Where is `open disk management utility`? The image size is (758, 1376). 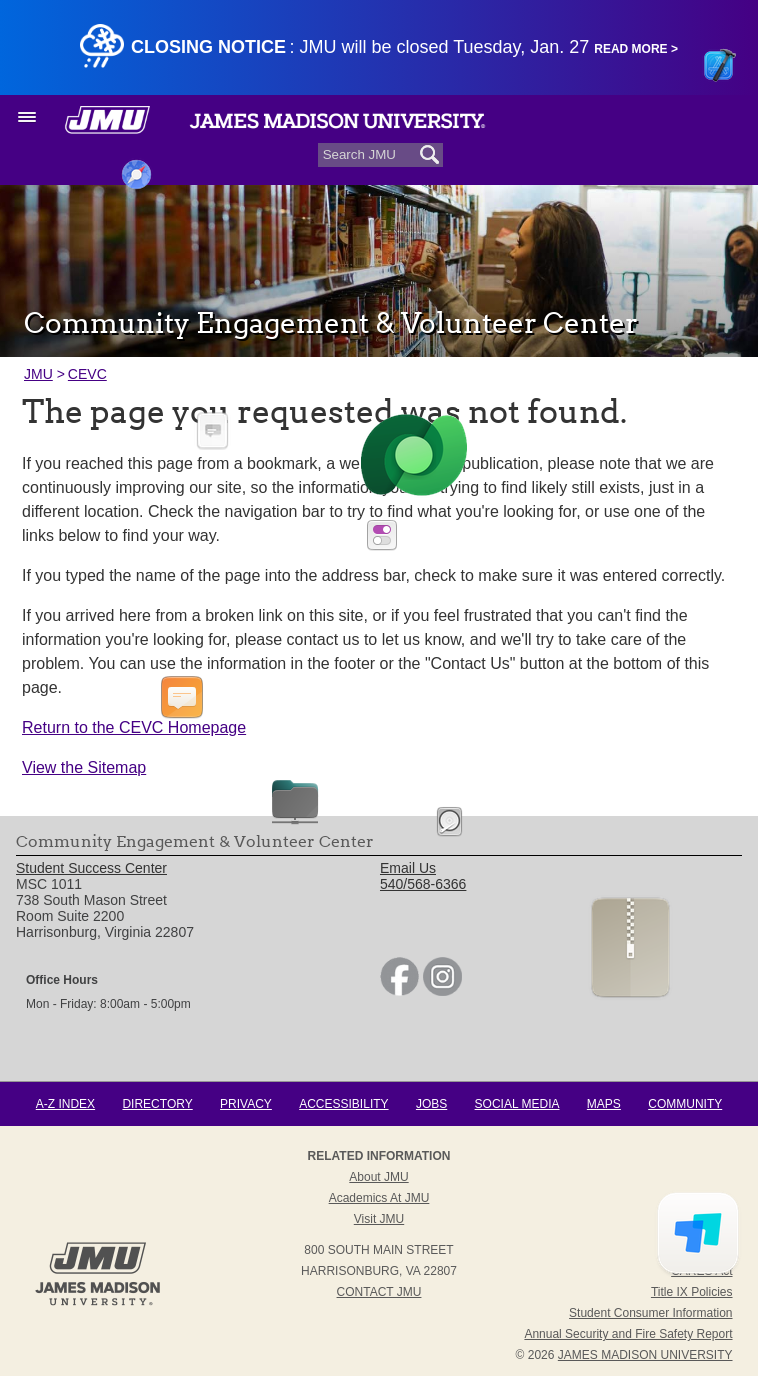
open disk management utility is located at coordinates (449, 821).